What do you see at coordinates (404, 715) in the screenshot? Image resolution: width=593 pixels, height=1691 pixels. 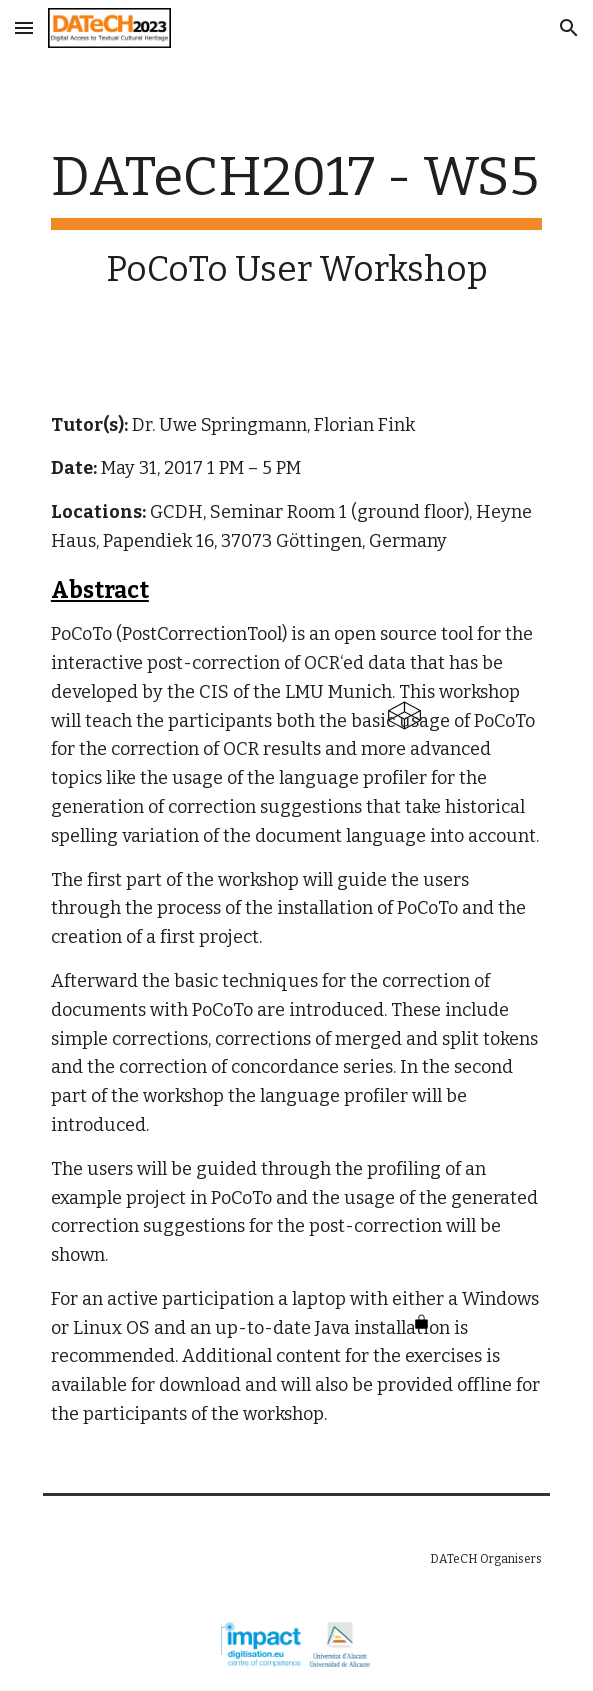 I see `open CodePen profile or project` at bounding box center [404, 715].